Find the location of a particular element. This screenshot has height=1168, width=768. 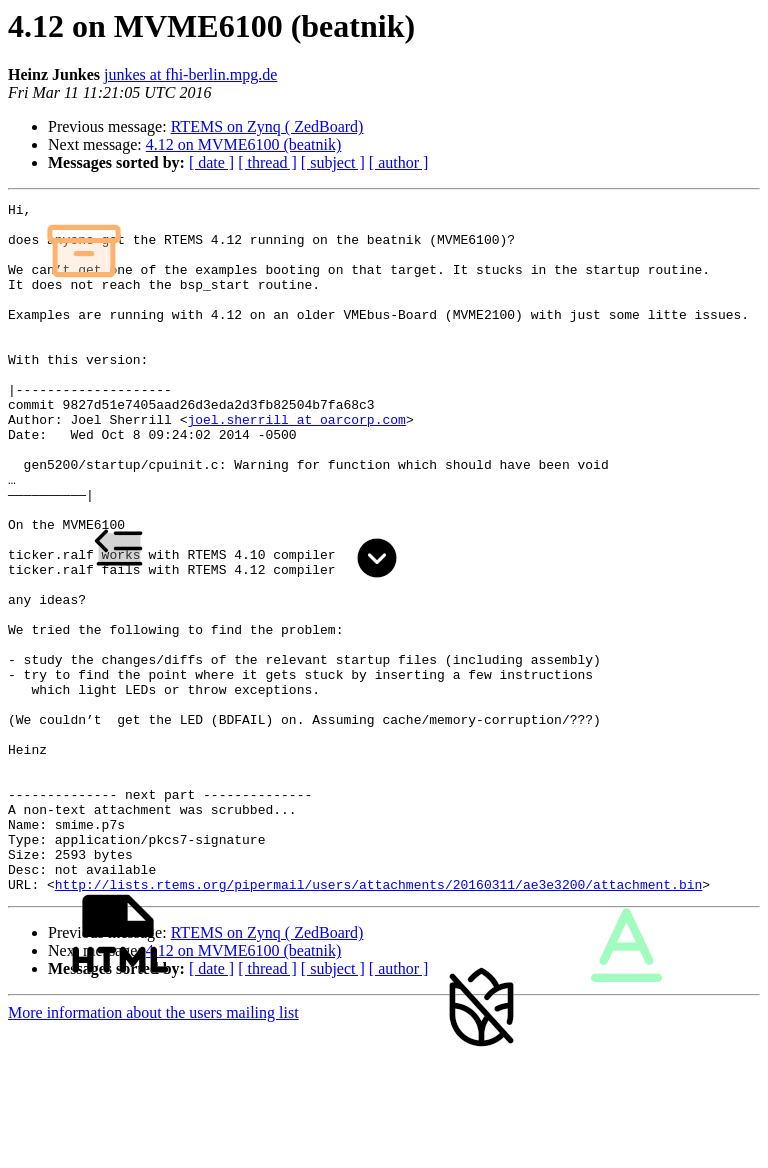

indicates gluten-free or grain-free option is located at coordinates (481, 1008).